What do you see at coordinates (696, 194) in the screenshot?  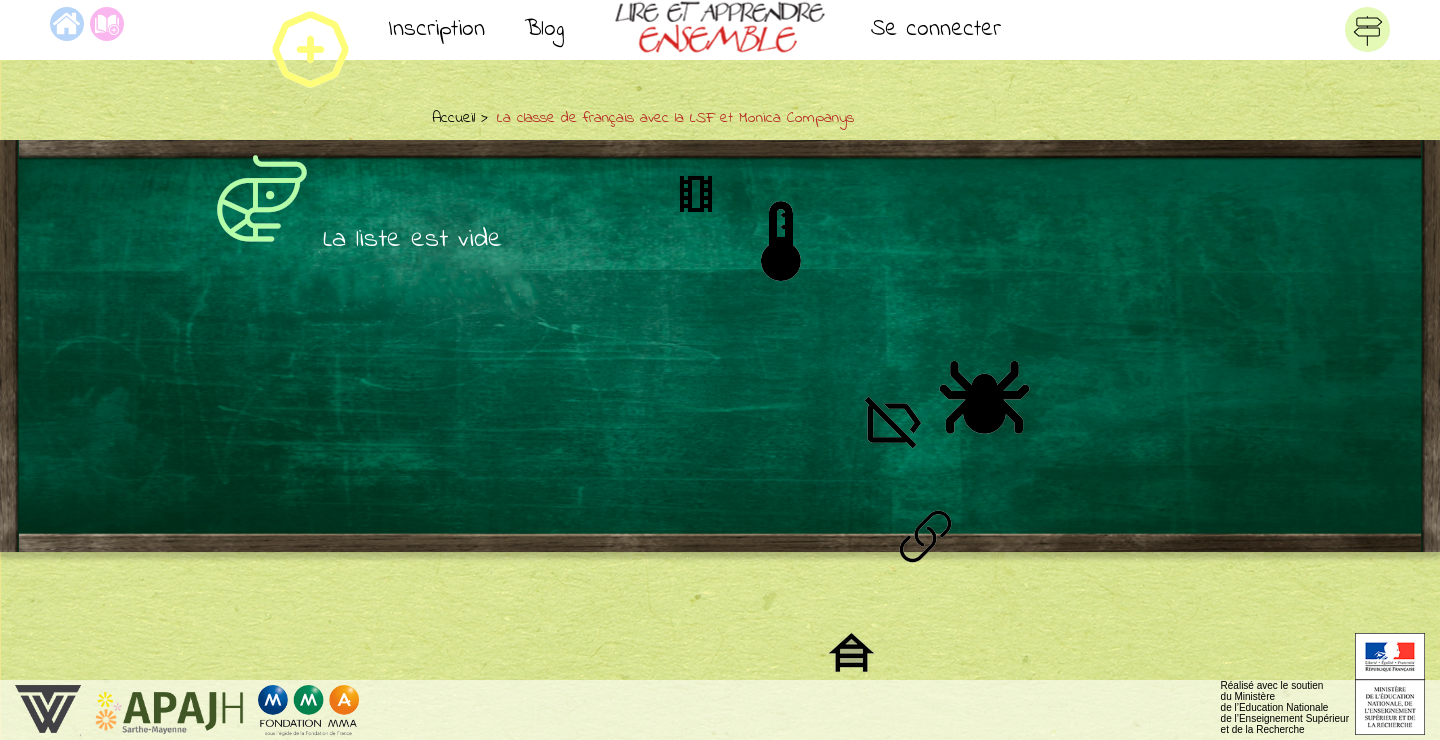 I see `browse local movie theaters` at bounding box center [696, 194].